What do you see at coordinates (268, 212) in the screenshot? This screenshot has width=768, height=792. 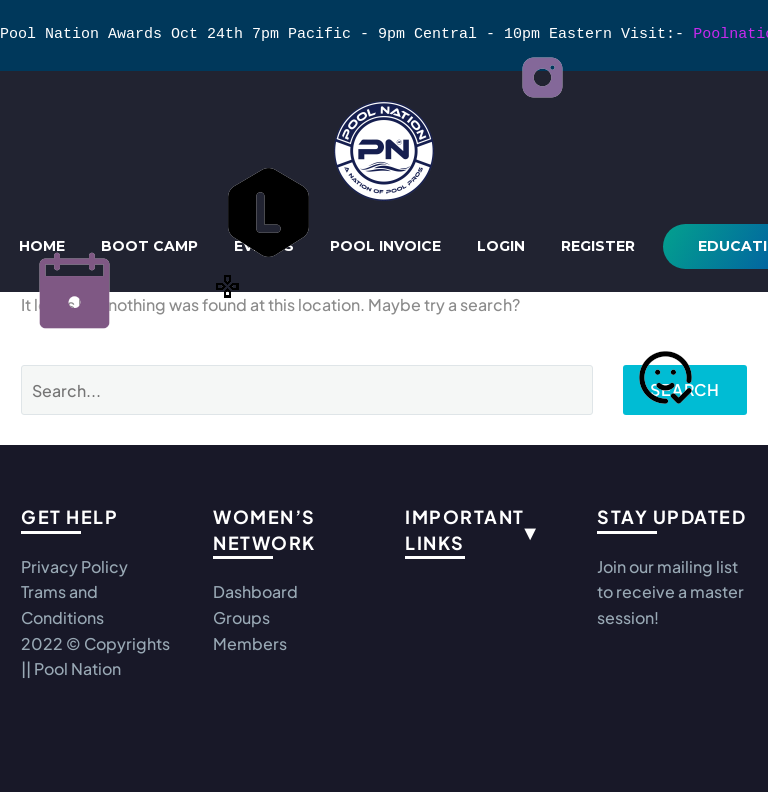 I see `indicates a category or item labeled "L"` at bounding box center [268, 212].